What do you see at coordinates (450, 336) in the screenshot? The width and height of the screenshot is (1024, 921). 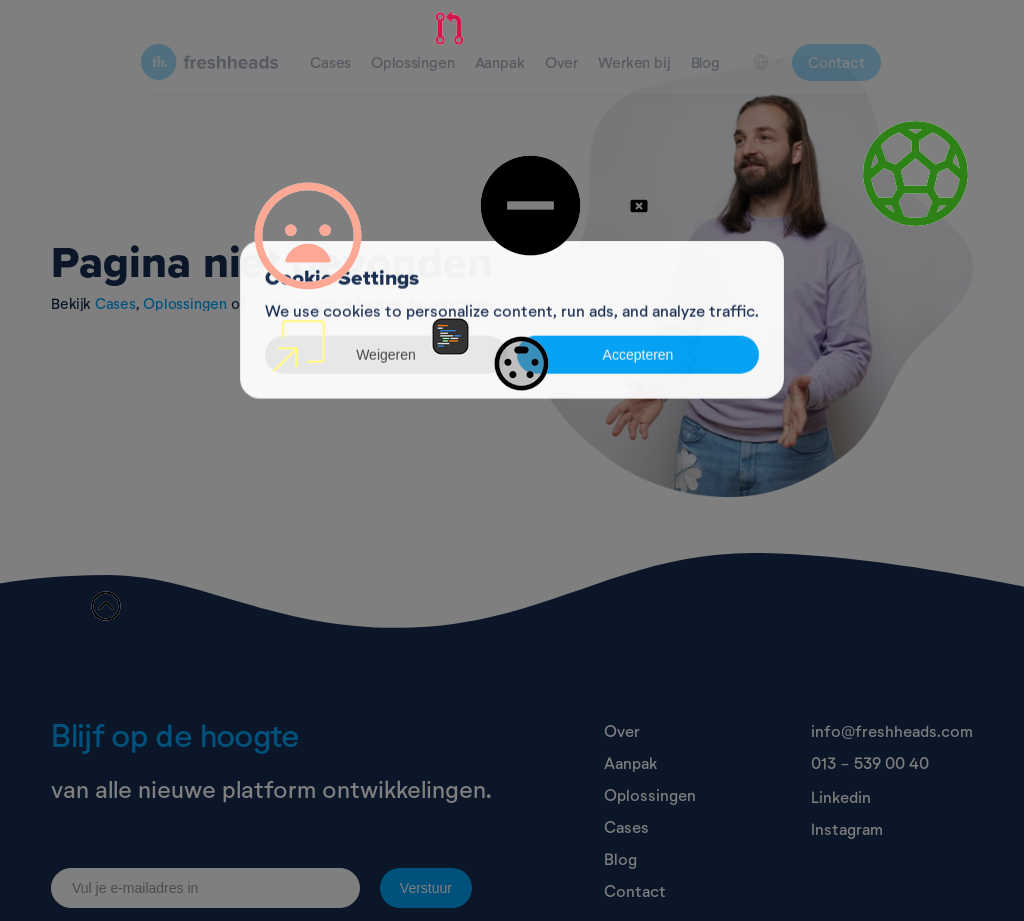 I see `open software development tools` at bounding box center [450, 336].